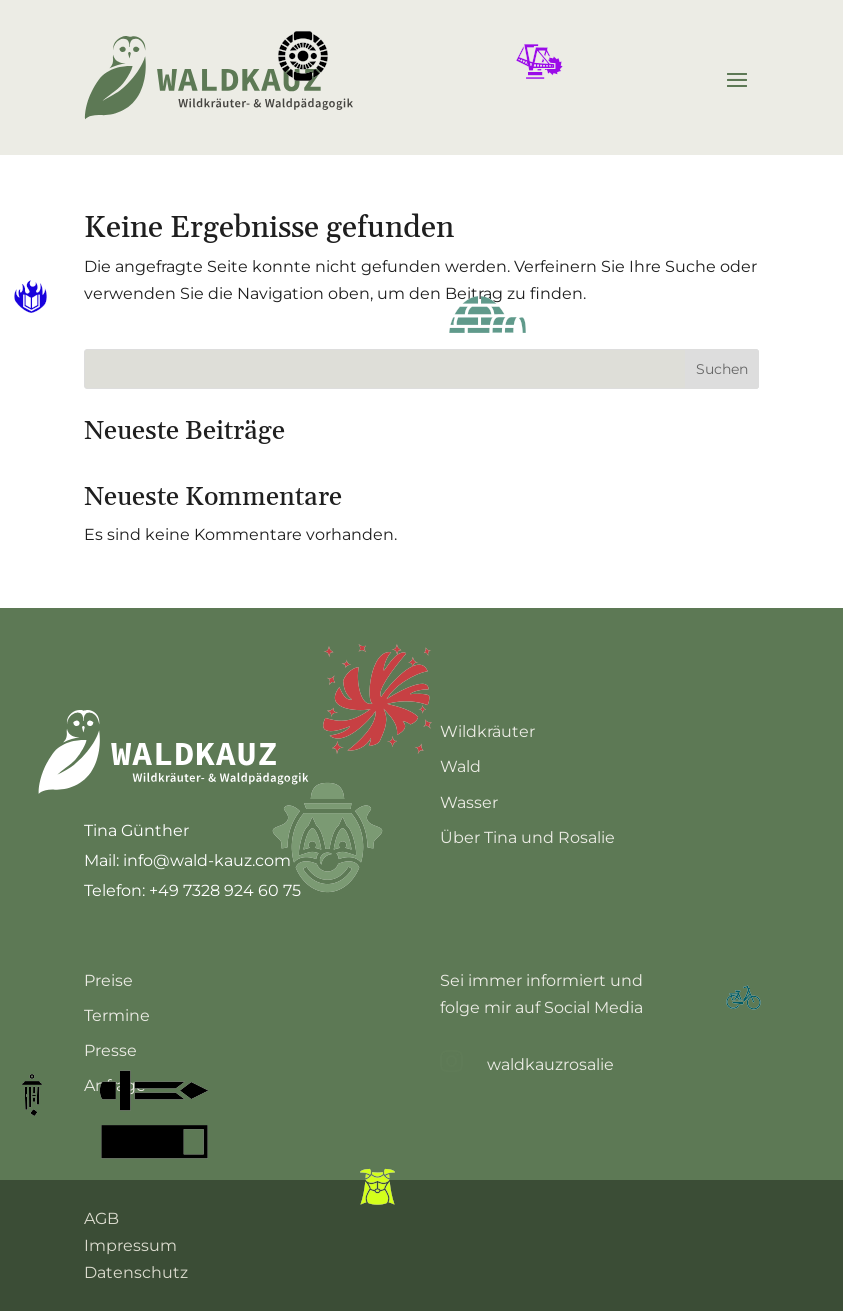 This screenshot has height=1311, width=843. What do you see at coordinates (539, 60) in the screenshot?
I see `bucket wheel excavator machinery icon` at bounding box center [539, 60].